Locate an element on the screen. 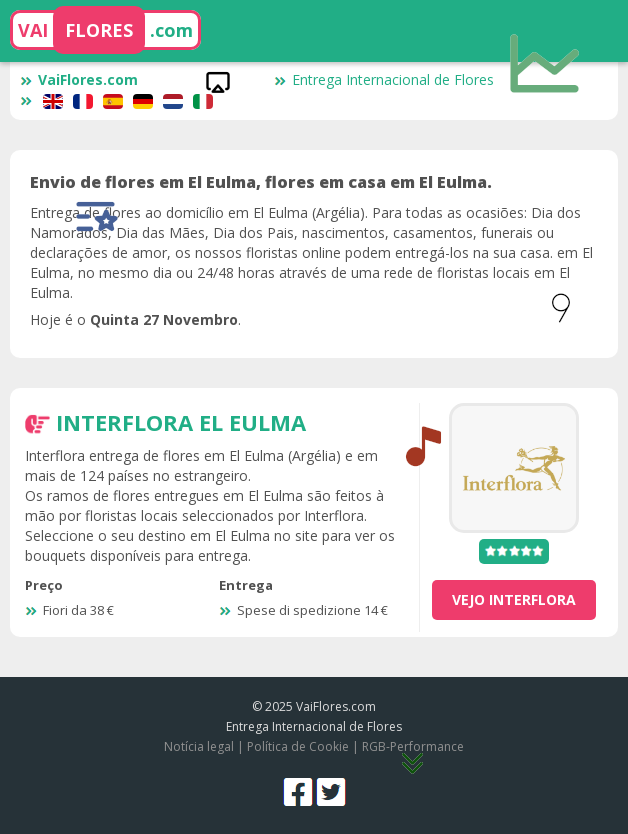 The image size is (628, 834). open music player or audio library is located at coordinates (423, 445).